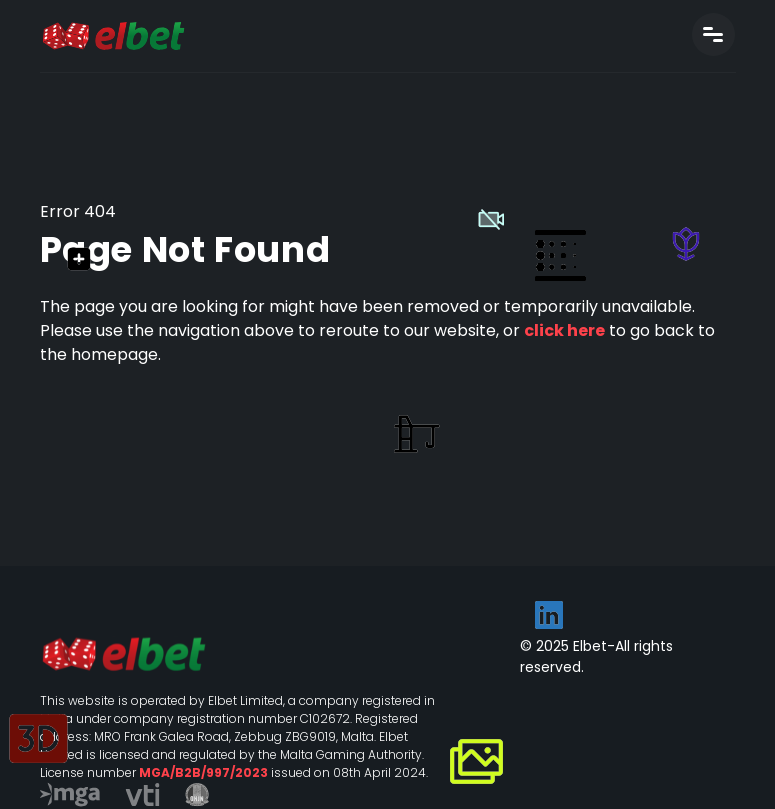  I want to click on view photo gallery, so click(476, 761).